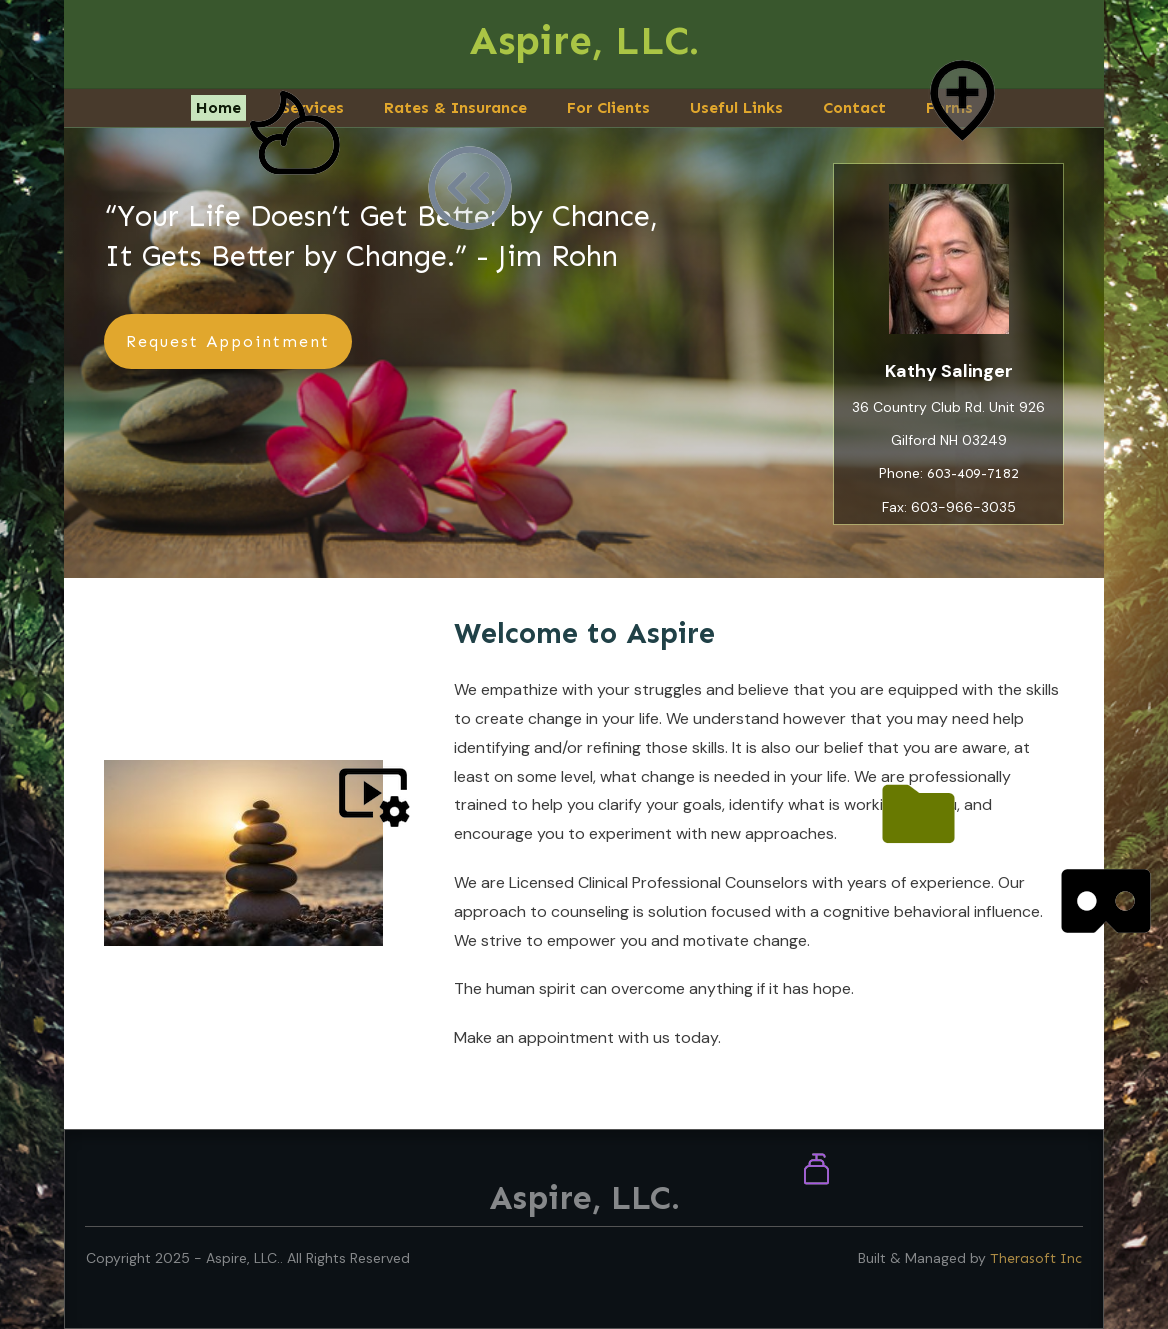 This screenshot has height=1329, width=1168. Describe the element at coordinates (373, 793) in the screenshot. I see `adjust video playback settings` at that location.